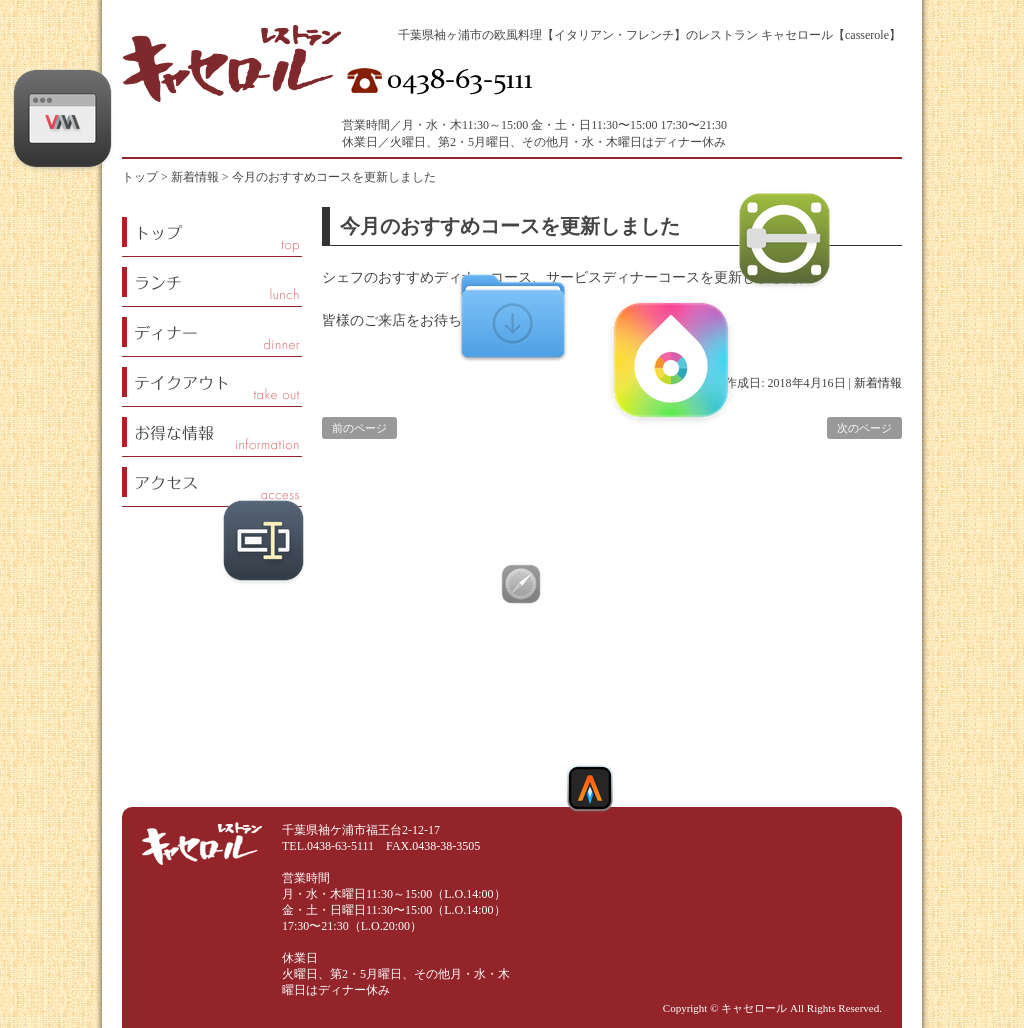 The image size is (1024, 1028). Describe the element at coordinates (671, 362) in the screenshot. I see `open display color and calibration settings` at that location.